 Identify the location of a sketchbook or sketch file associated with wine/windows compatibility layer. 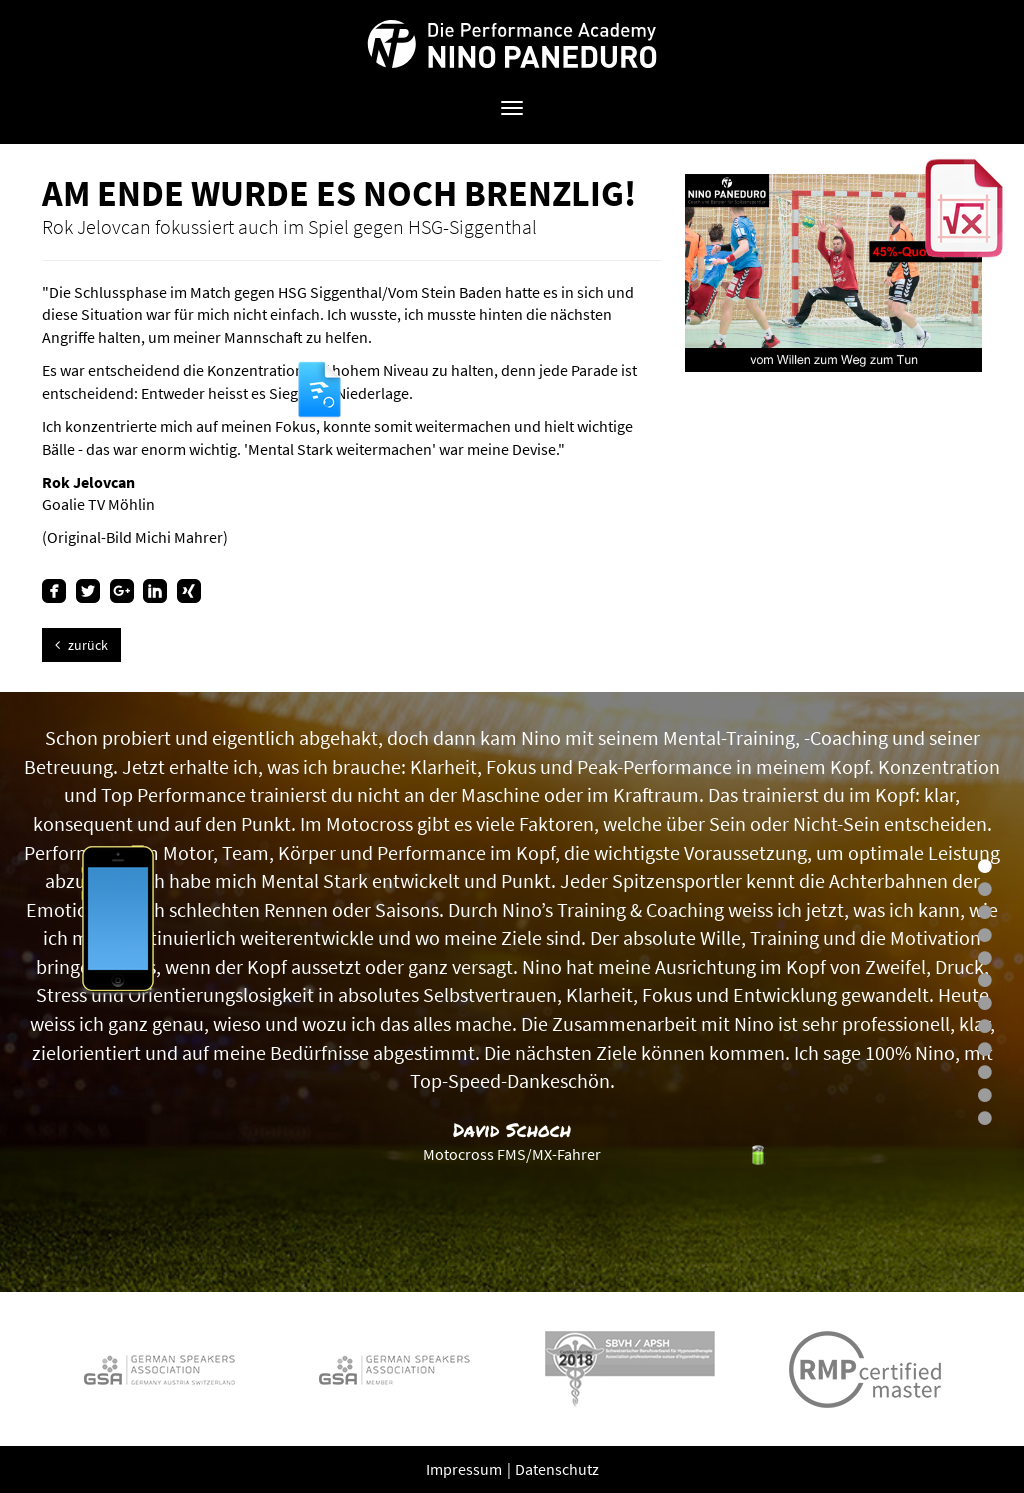
(319, 390).